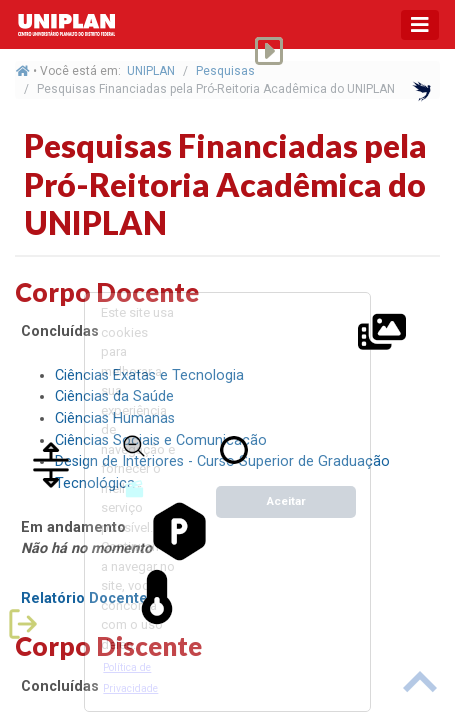 This screenshot has height=720, width=455. What do you see at coordinates (134, 446) in the screenshot?
I see `zoom out of the current view` at bounding box center [134, 446].